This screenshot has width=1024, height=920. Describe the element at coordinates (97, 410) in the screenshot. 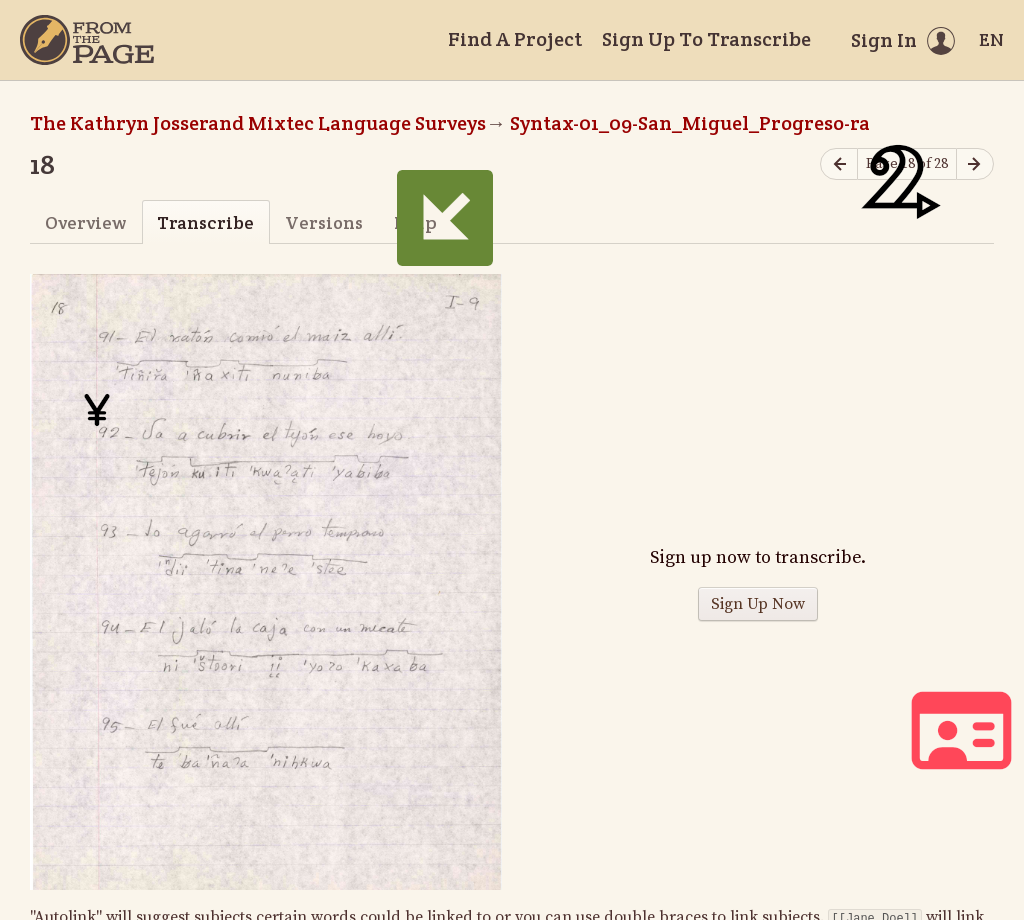

I see `indicates chinese yuan currency` at that location.